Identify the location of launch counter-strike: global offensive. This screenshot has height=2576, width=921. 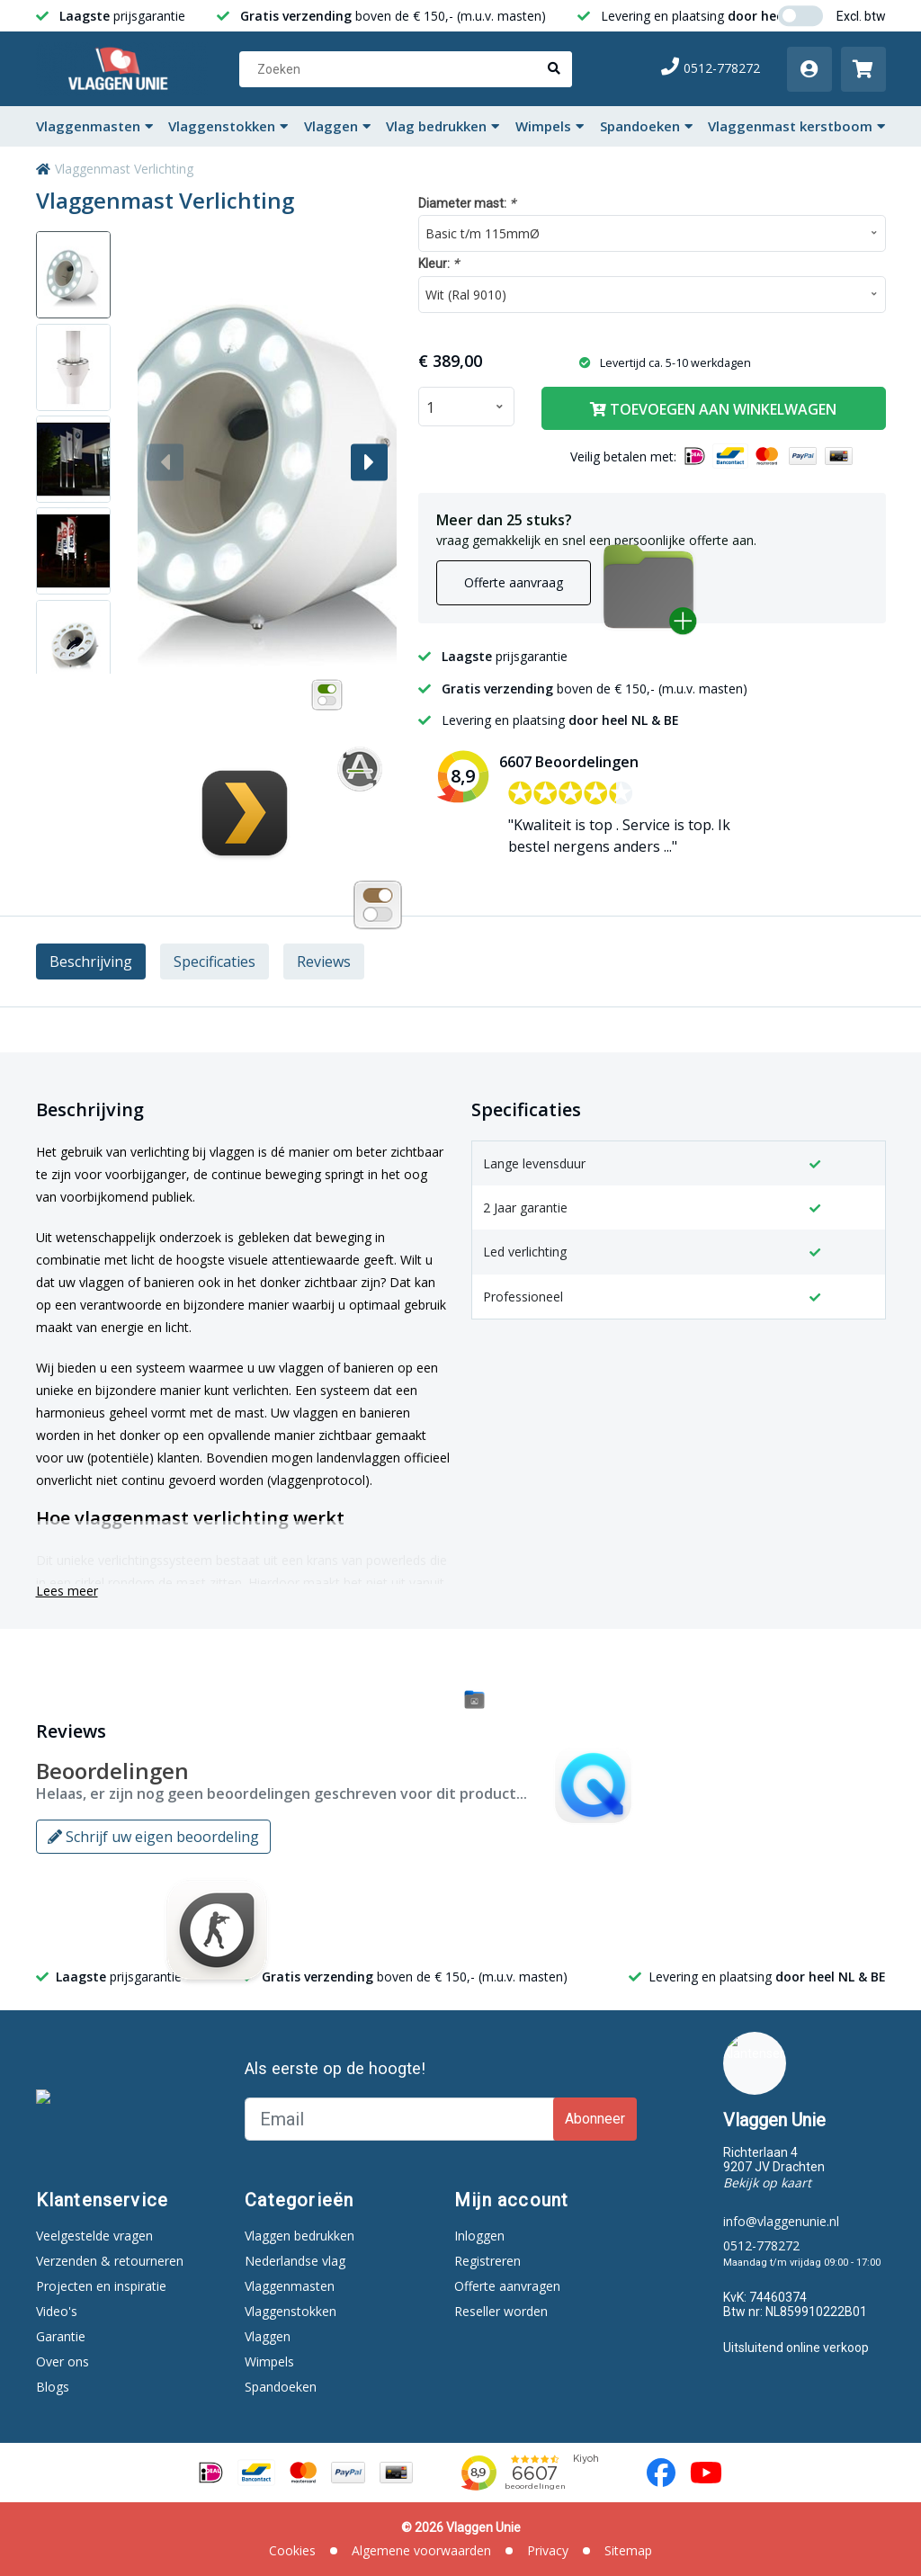
(217, 1930).